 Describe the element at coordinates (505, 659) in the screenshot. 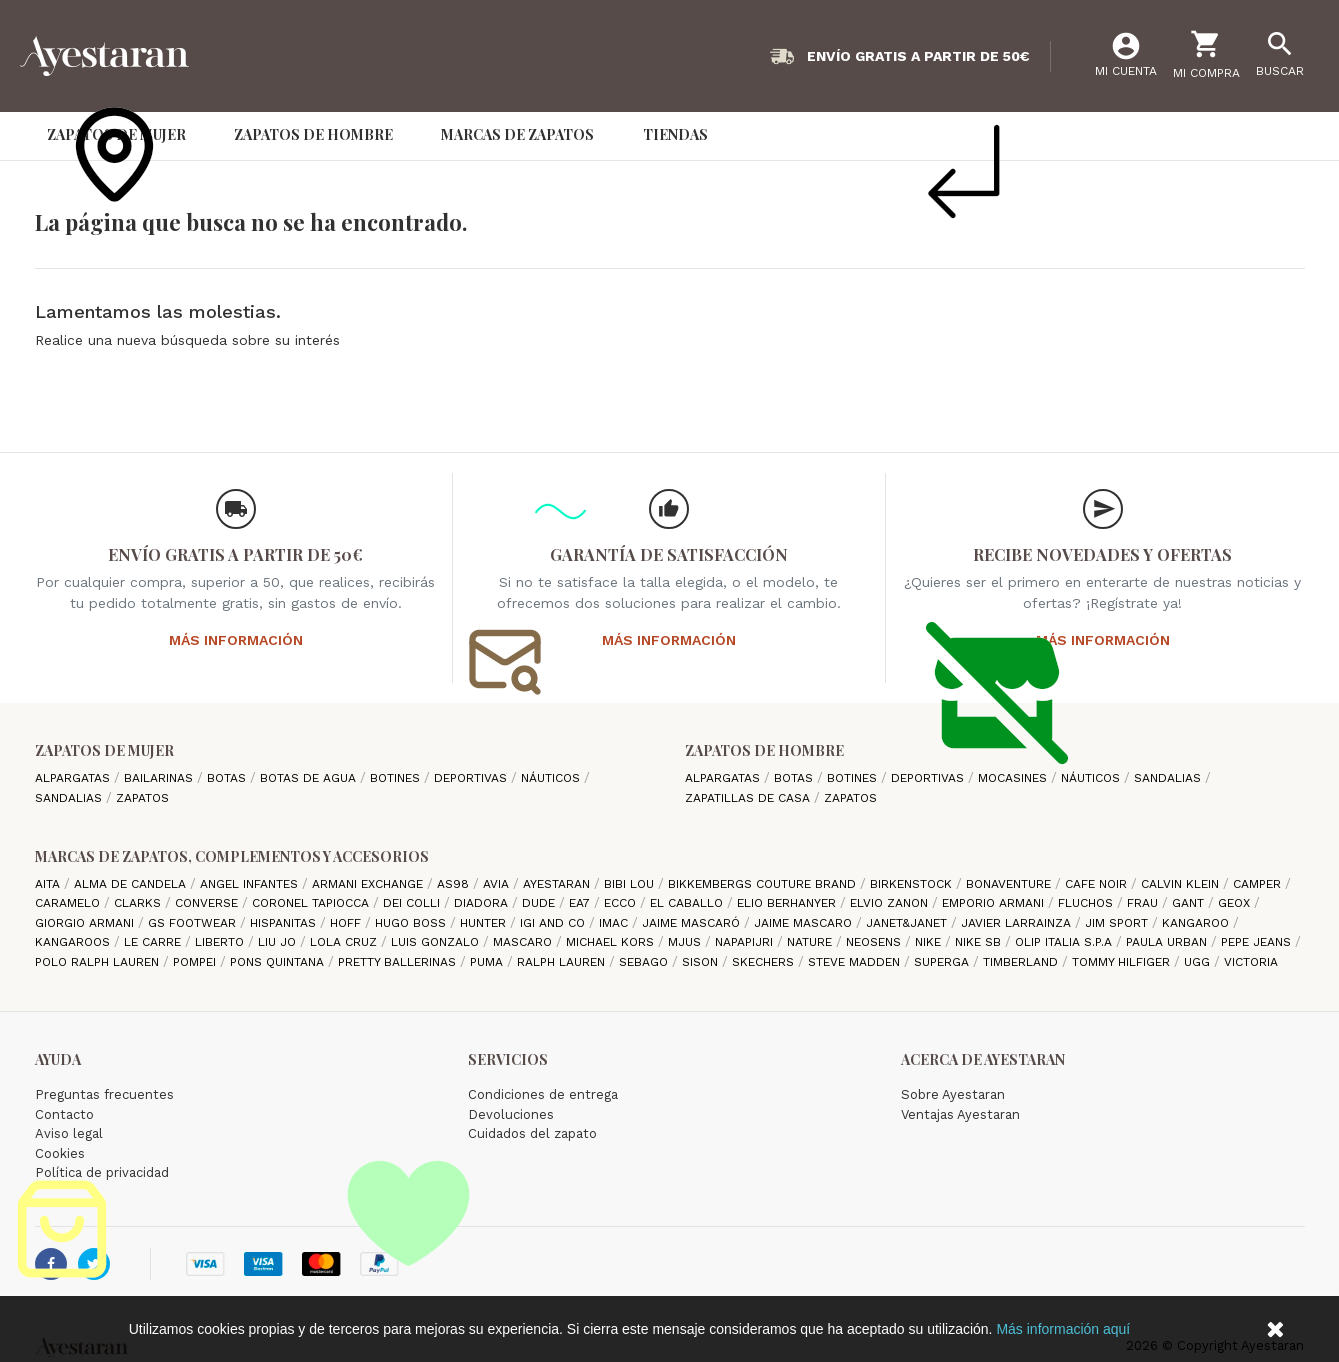

I see `search your emails` at that location.